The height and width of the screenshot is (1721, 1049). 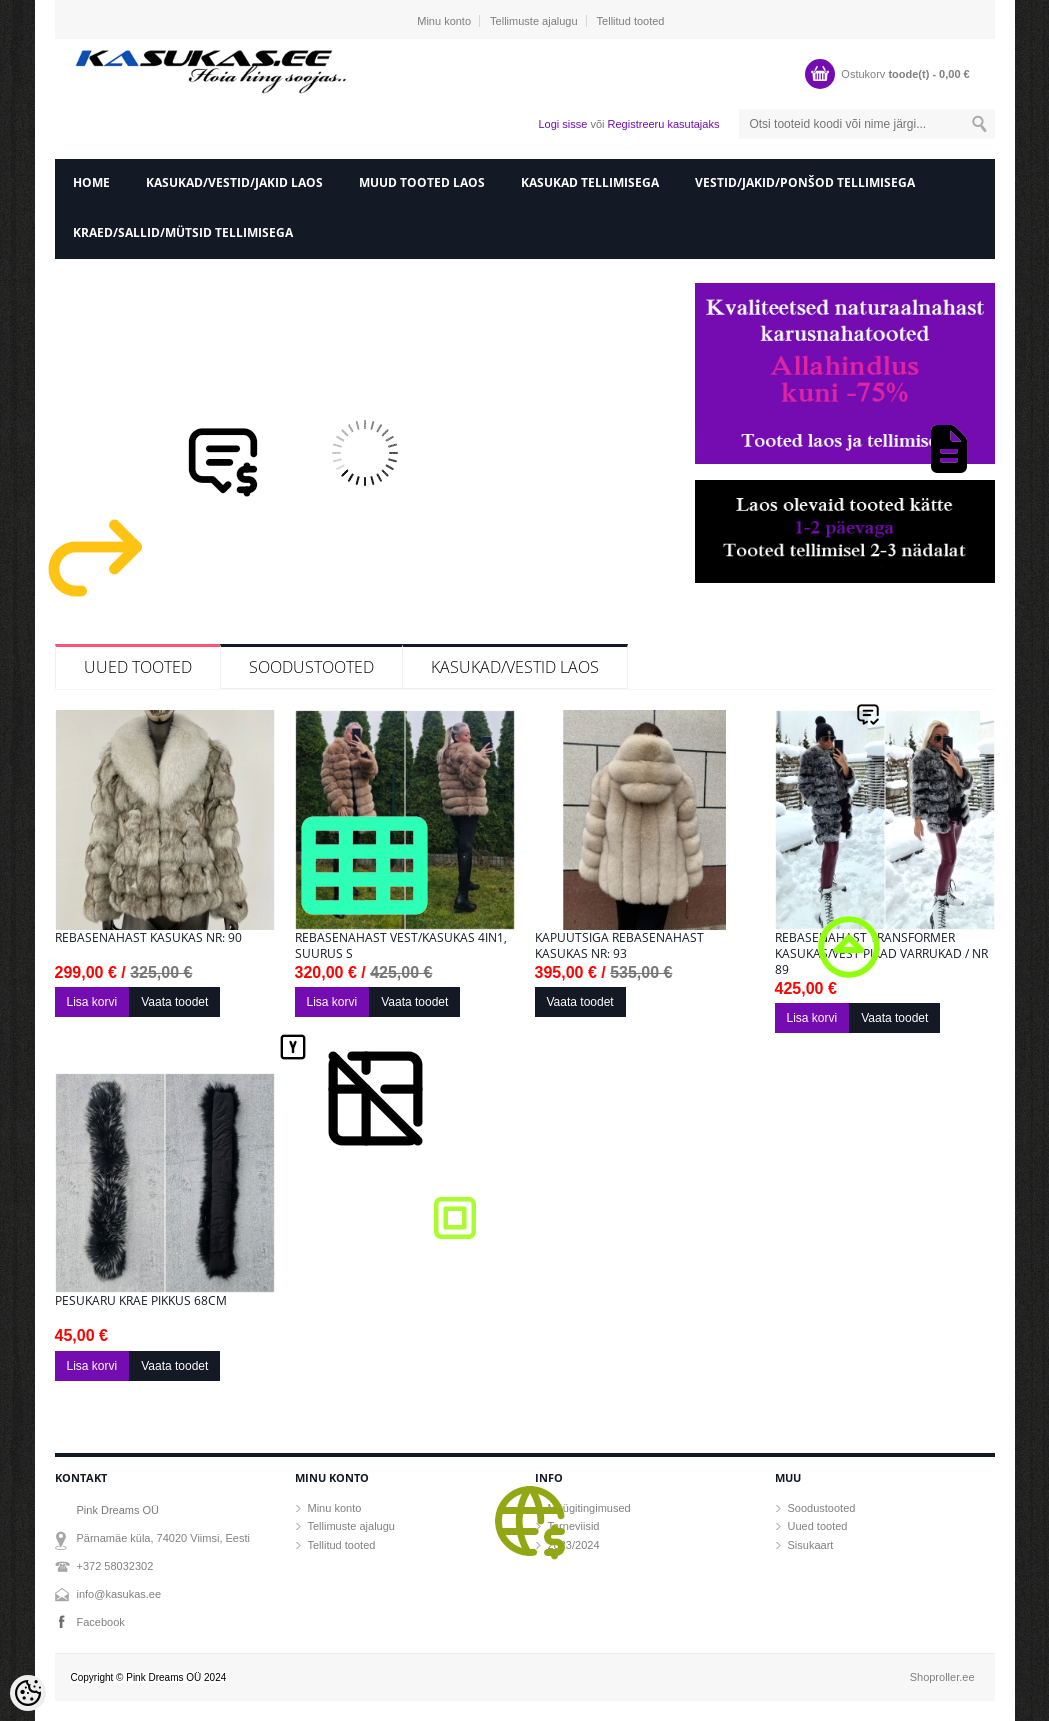 What do you see at coordinates (293, 1047) in the screenshot?
I see `indicates a keyboard key or shortcut for the letter Y` at bounding box center [293, 1047].